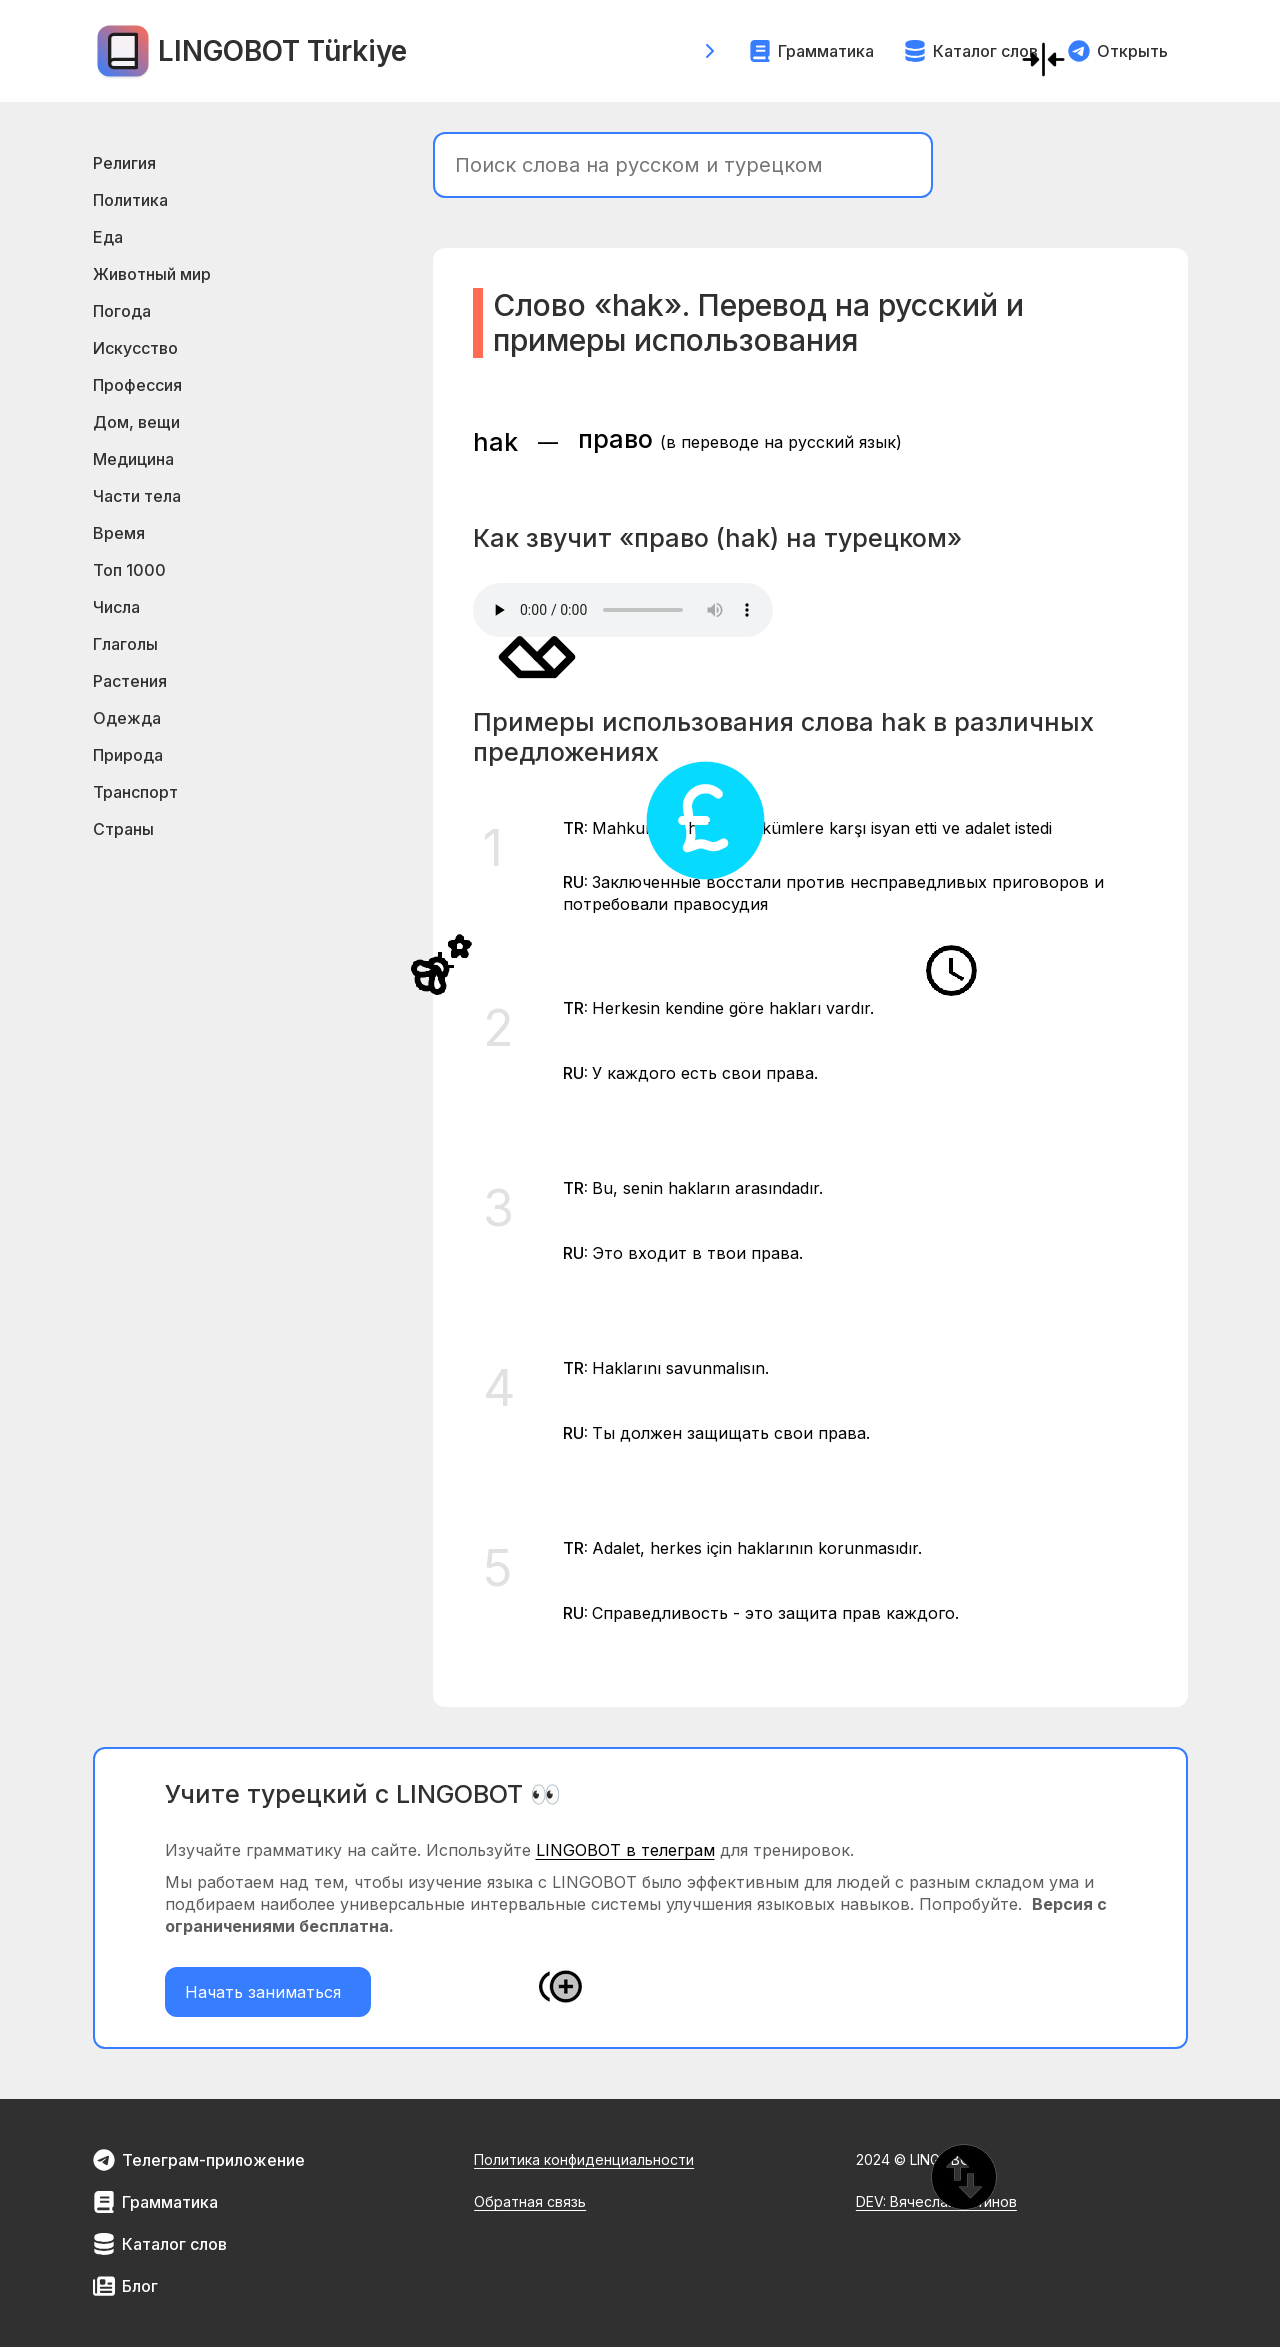 The height and width of the screenshot is (2347, 1280). Describe the element at coordinates (1043, 59) in the screenshot. I see `collapse or minimize horizontal spacing` at that location.